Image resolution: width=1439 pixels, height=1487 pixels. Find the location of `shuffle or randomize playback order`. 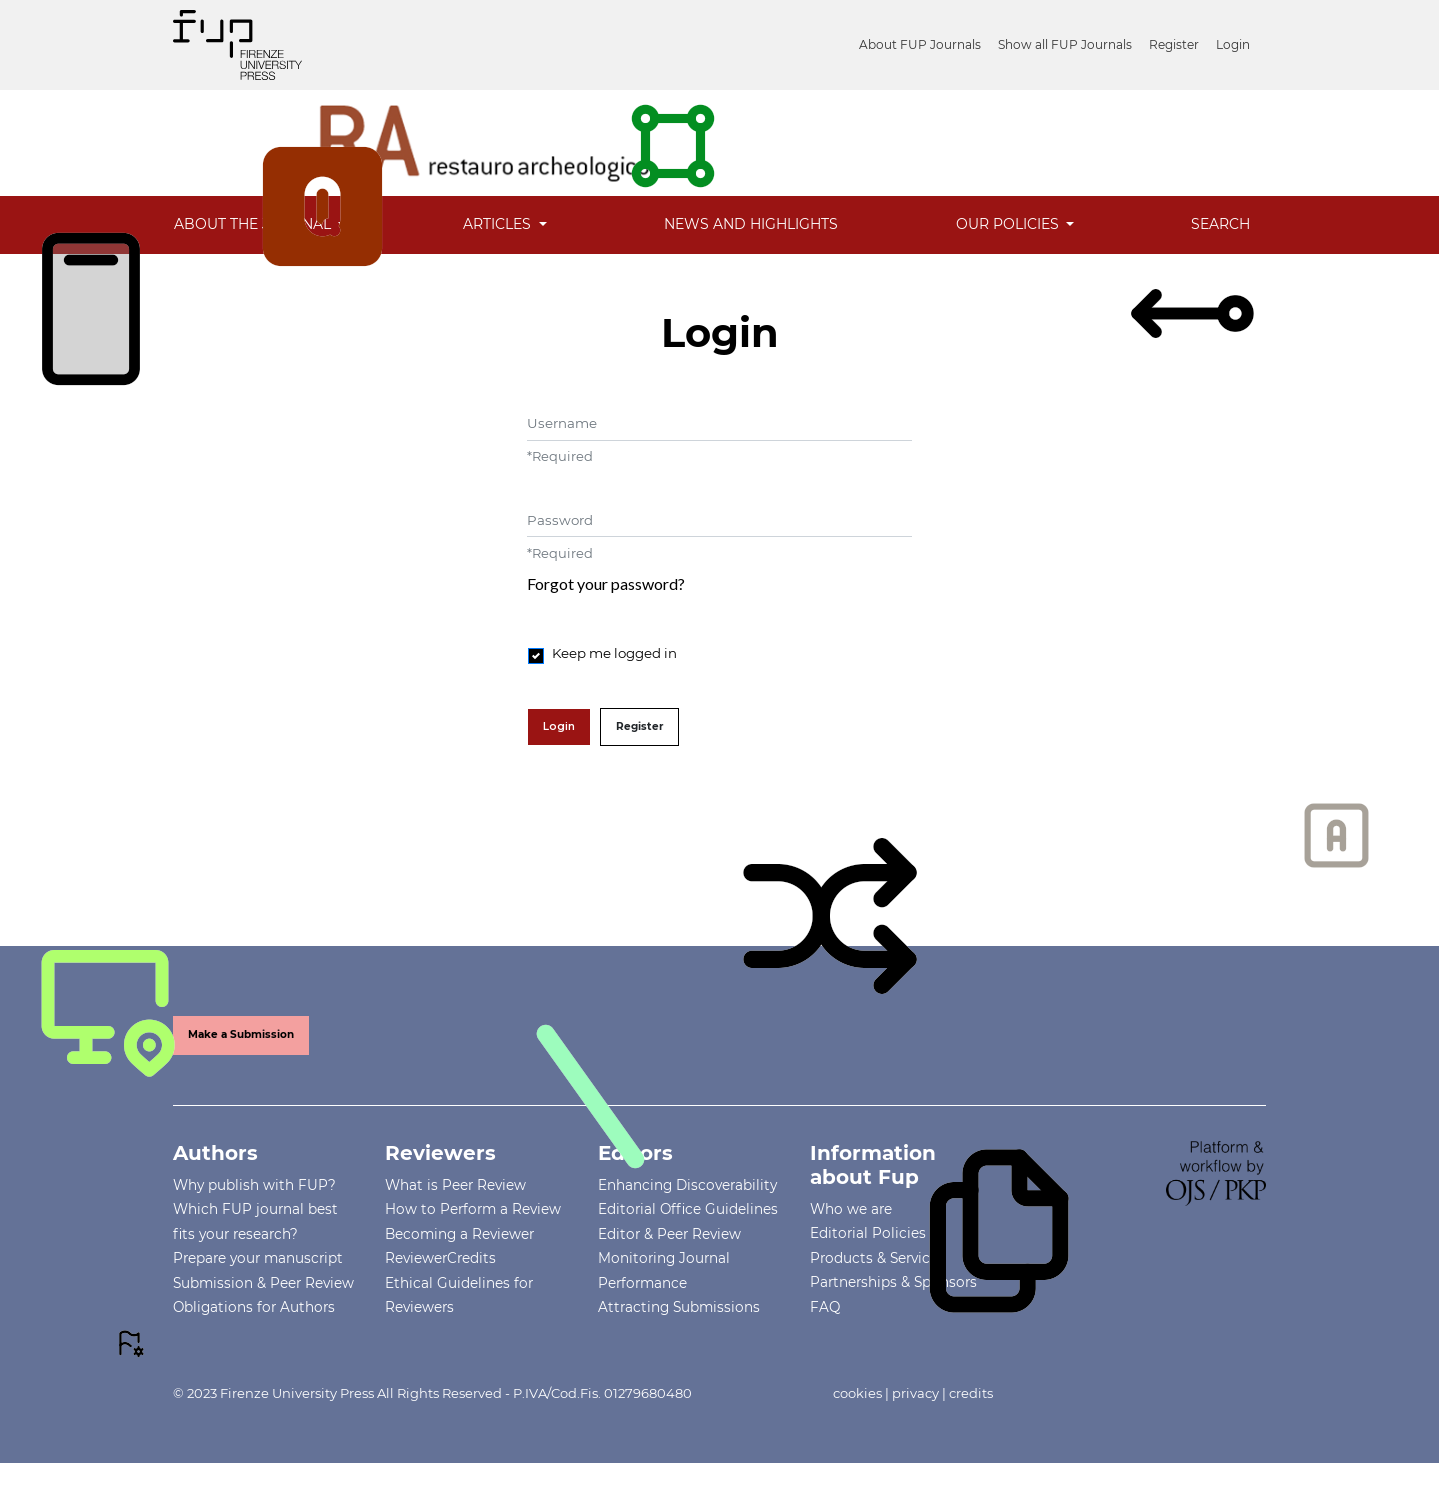

shuffle or randomize playback order is located at coordinates (830, 916).